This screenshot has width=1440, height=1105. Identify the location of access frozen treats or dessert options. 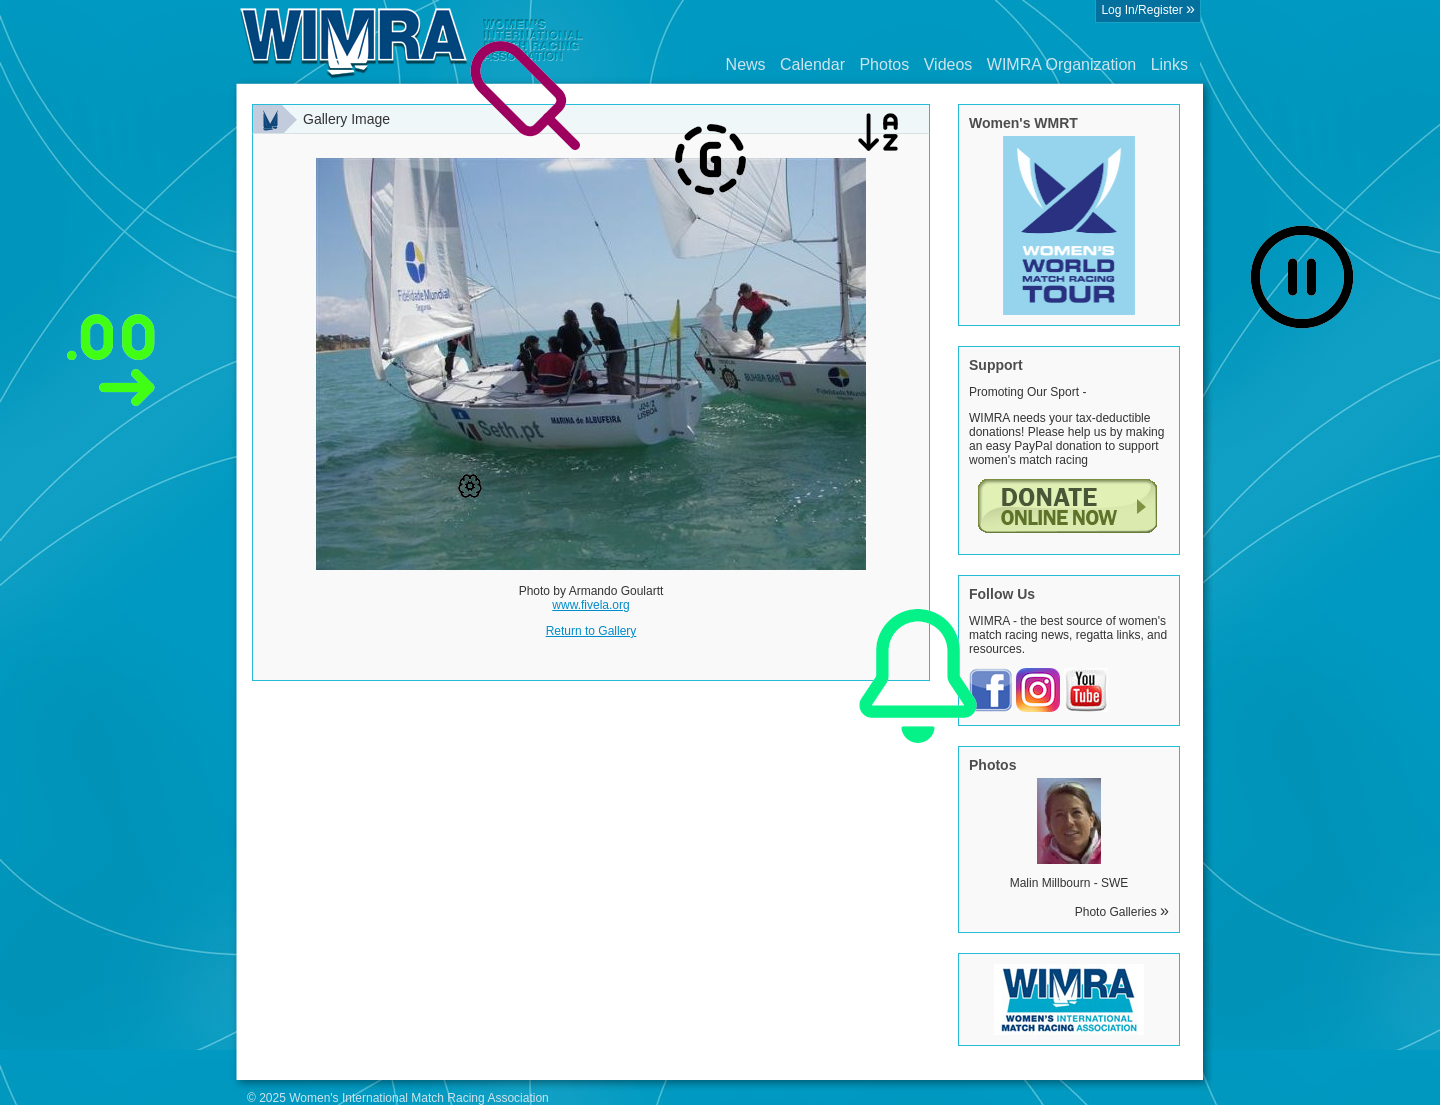
(525, 95).